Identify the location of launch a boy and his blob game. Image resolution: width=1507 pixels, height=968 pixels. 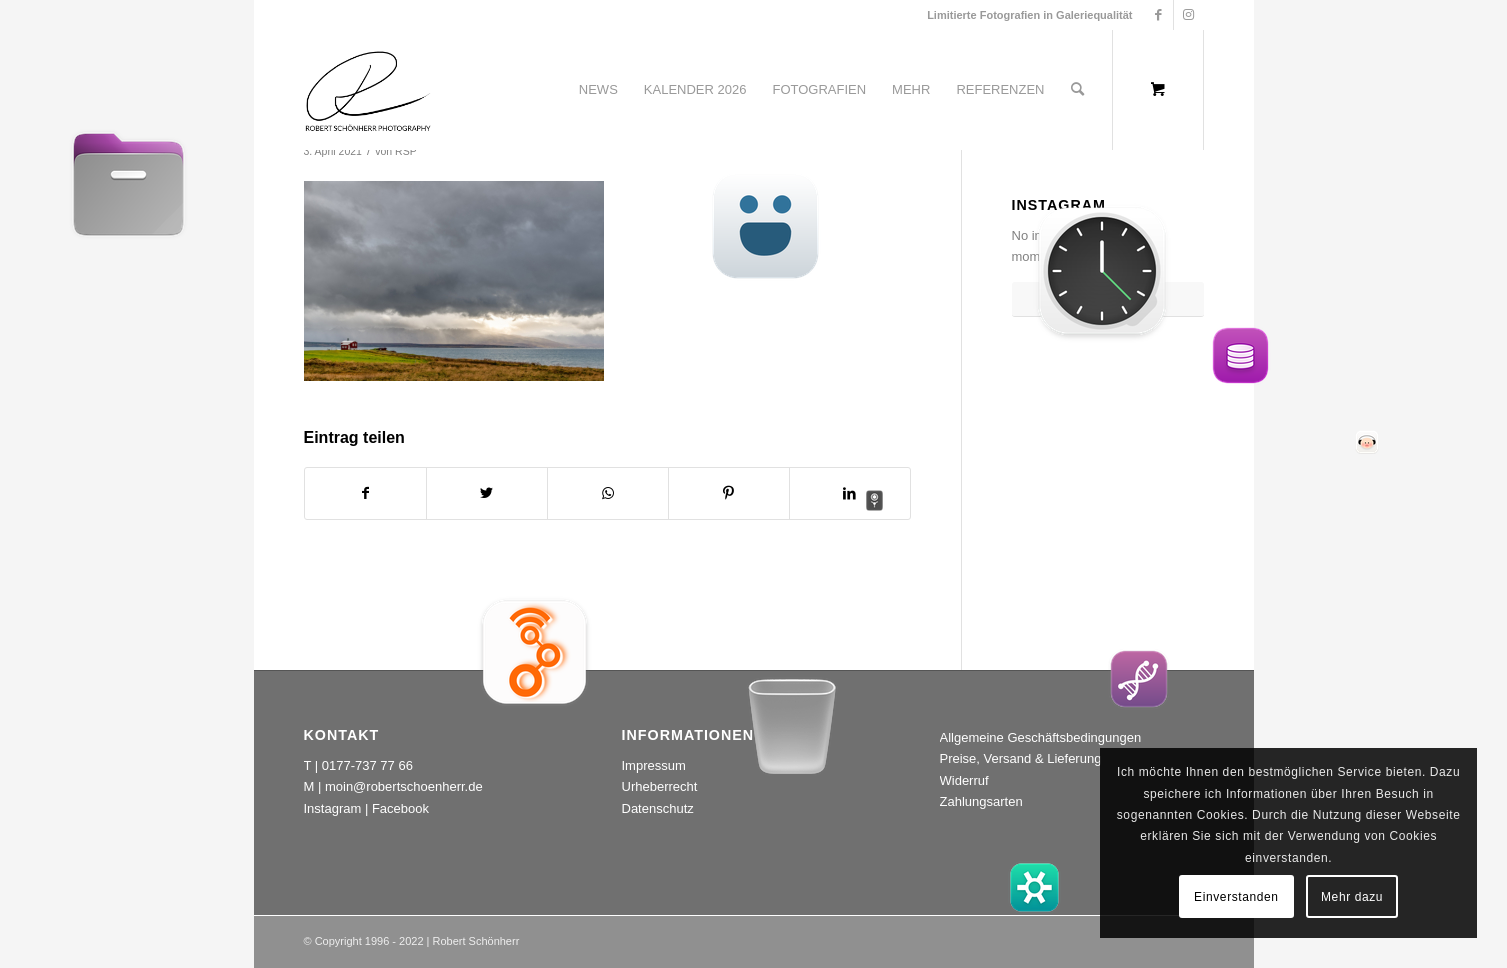
(765, 225).